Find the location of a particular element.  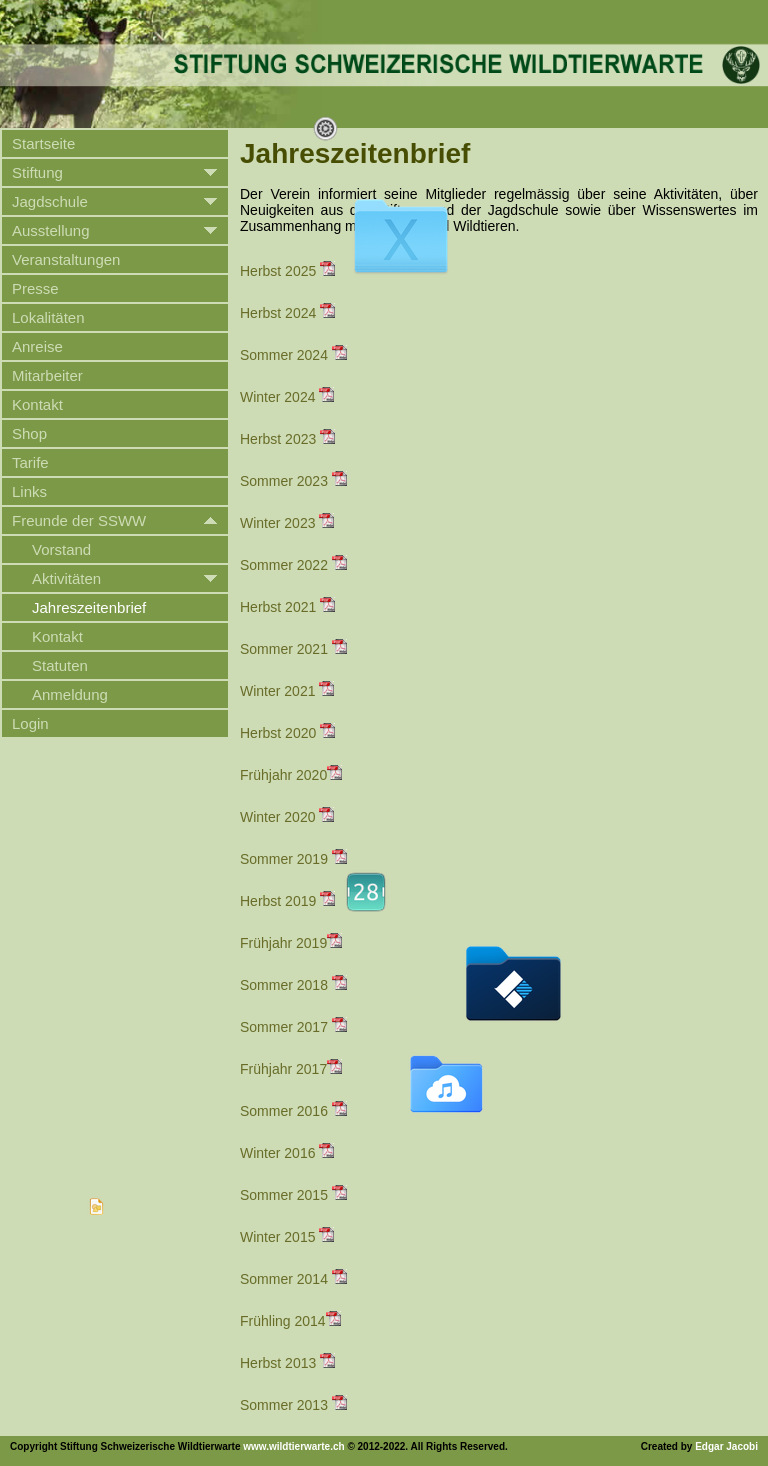

open wondershare recoverit project folder is located at coordinates (513, 986).